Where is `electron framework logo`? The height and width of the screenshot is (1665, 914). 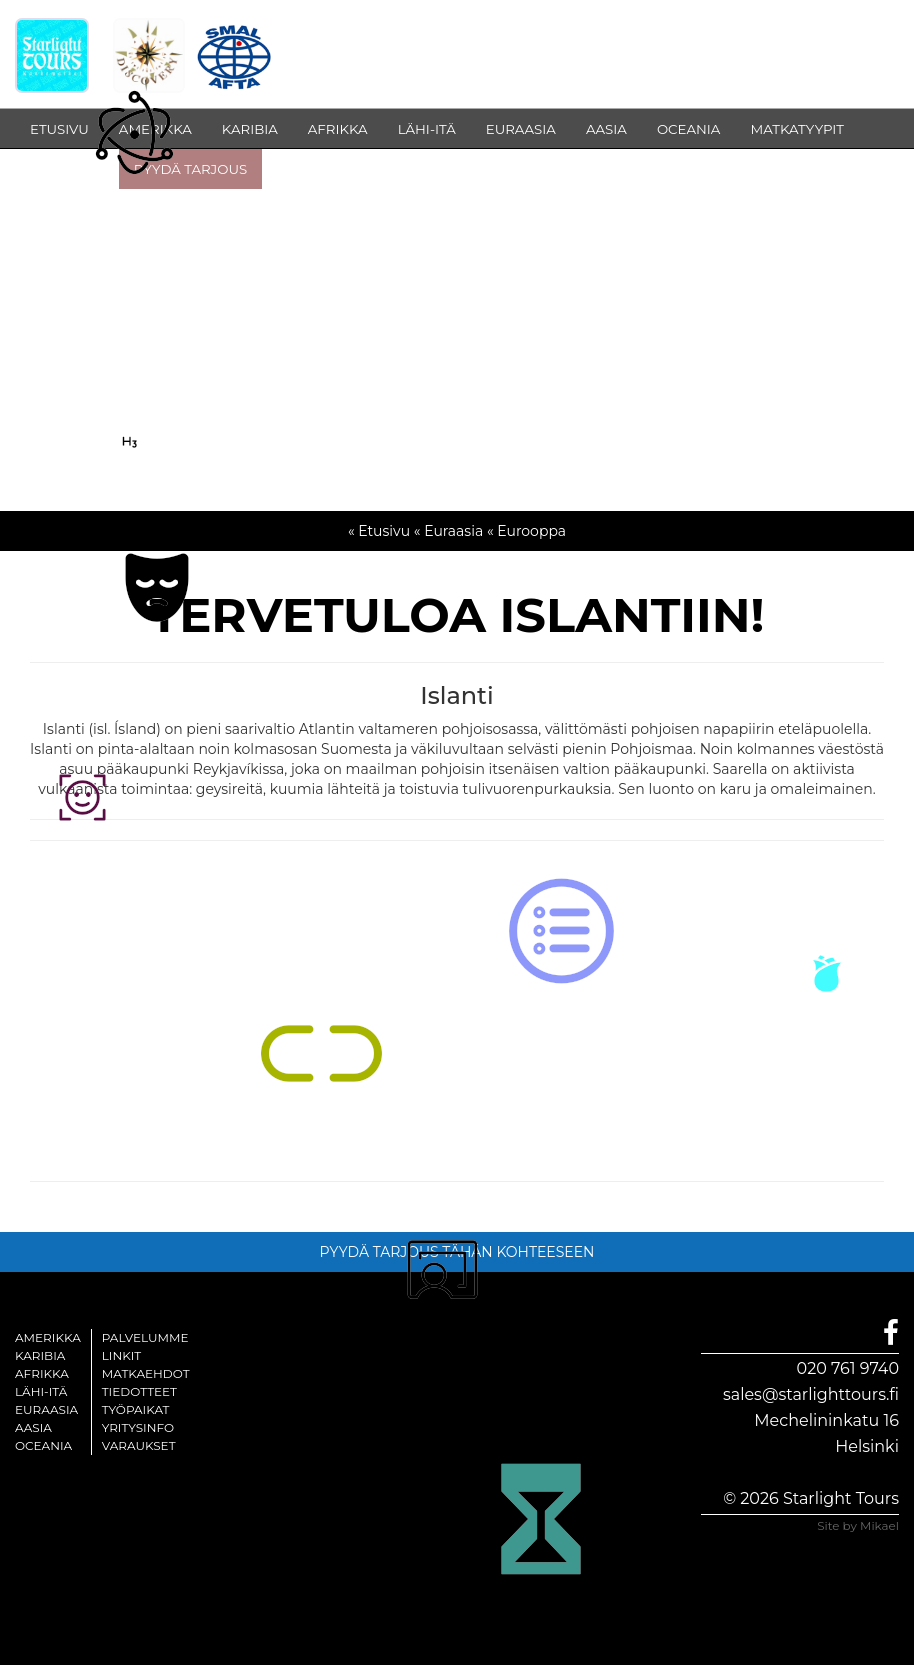
electron framework logo is located at coordinates (134, 132).